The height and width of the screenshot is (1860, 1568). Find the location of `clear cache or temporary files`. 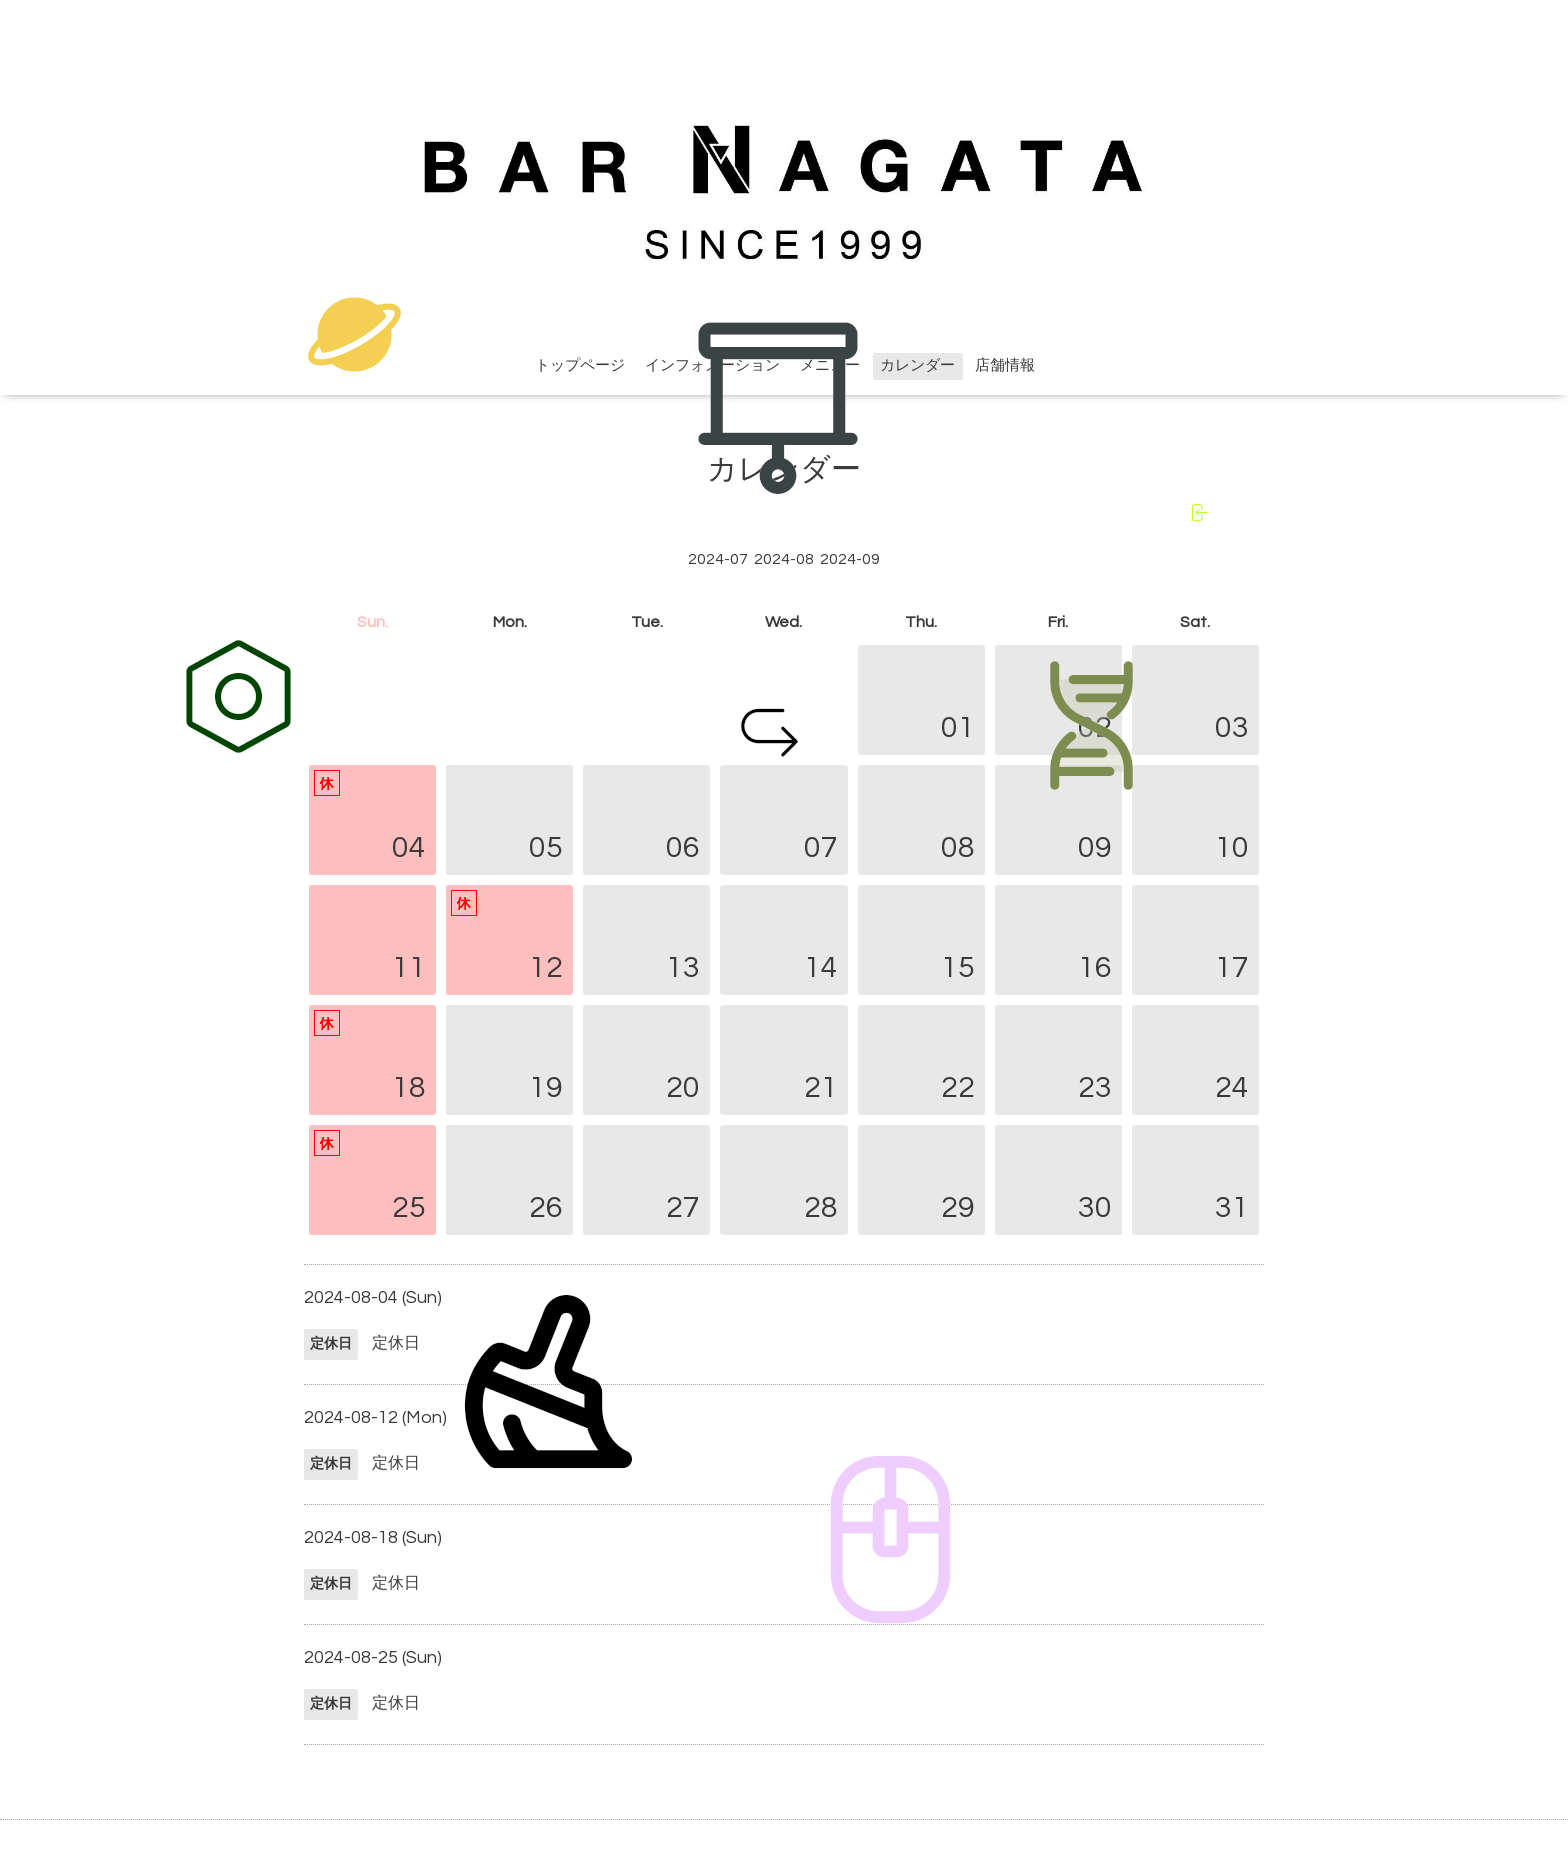

clear cache or temporary files is located at coordinates (545, 1387).